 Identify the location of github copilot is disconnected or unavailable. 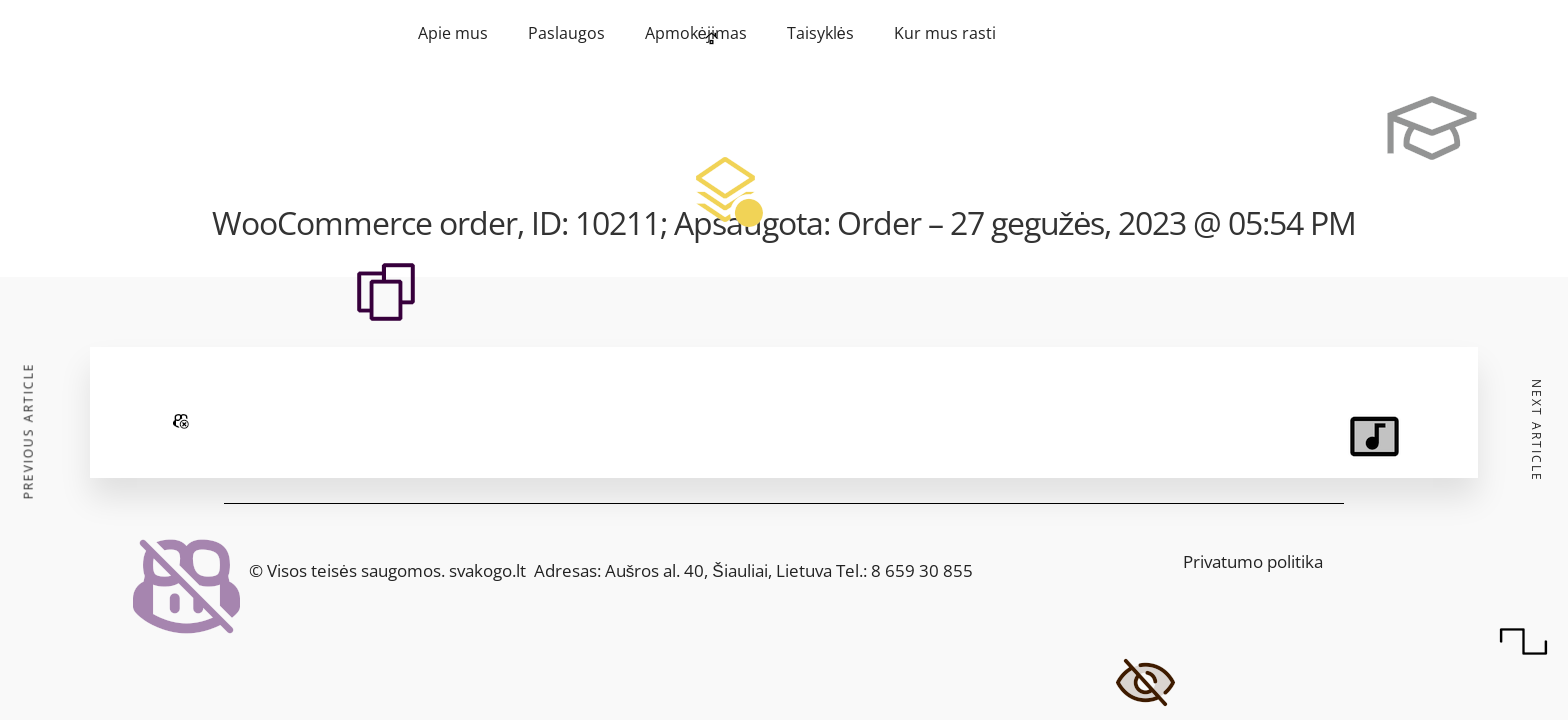
(181, 421).